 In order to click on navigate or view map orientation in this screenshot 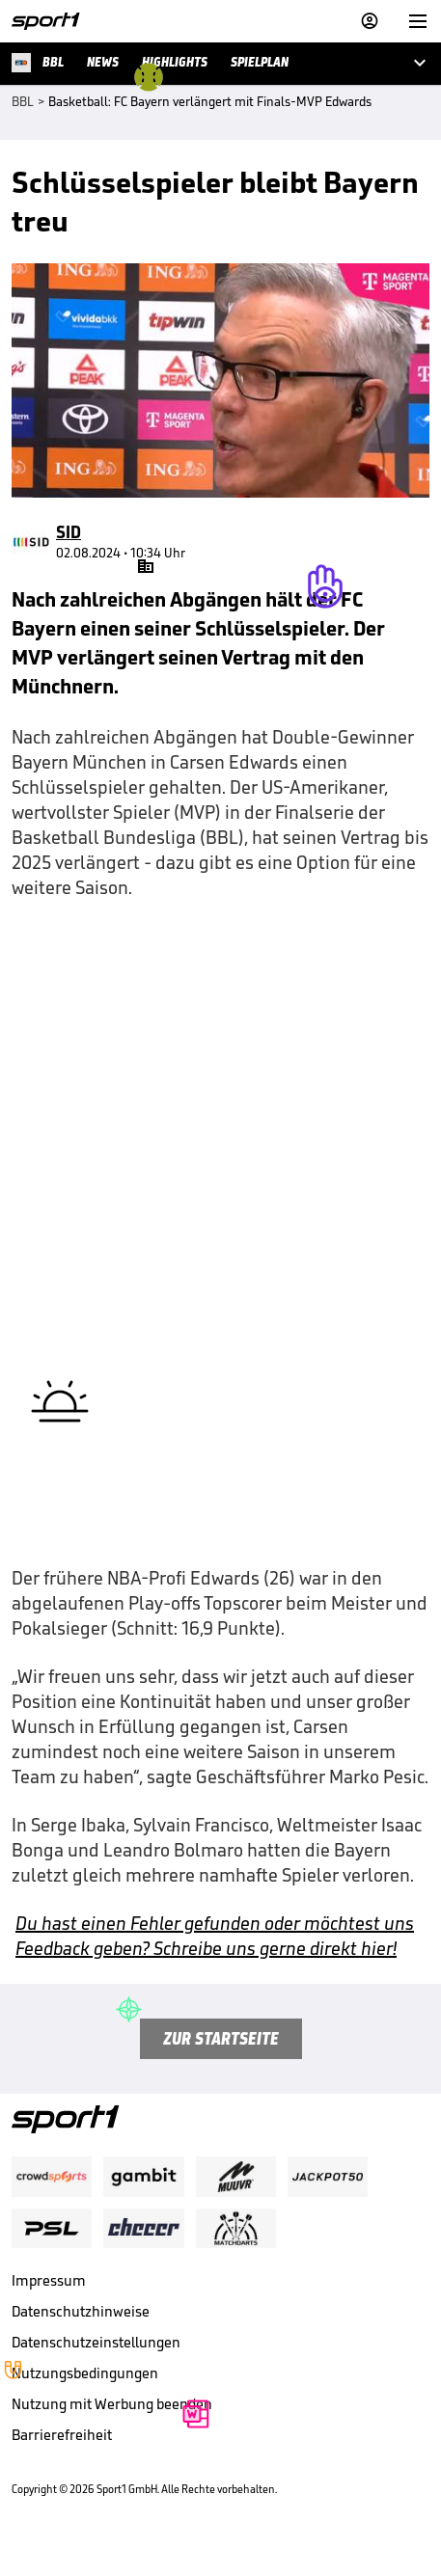, I will do `click(128, 2009)`.